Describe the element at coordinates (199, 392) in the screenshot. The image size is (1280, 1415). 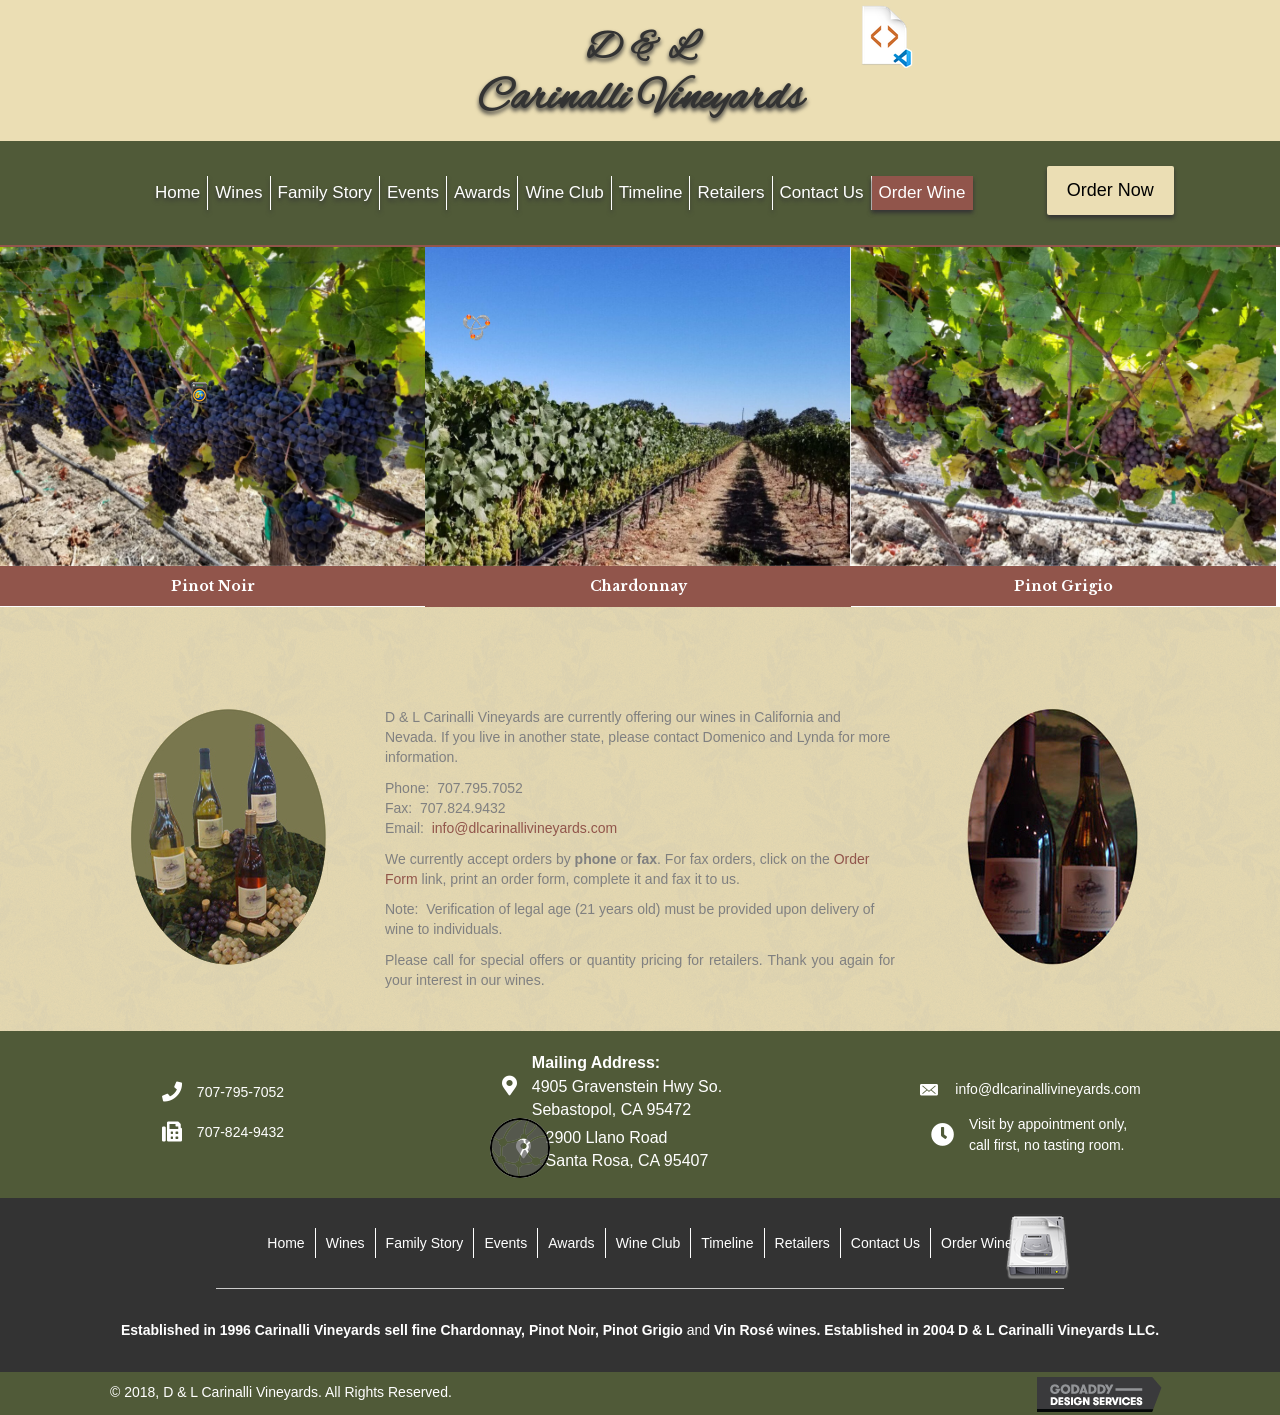
I see `RAID 6+ storage configuration or disk array` at that location.